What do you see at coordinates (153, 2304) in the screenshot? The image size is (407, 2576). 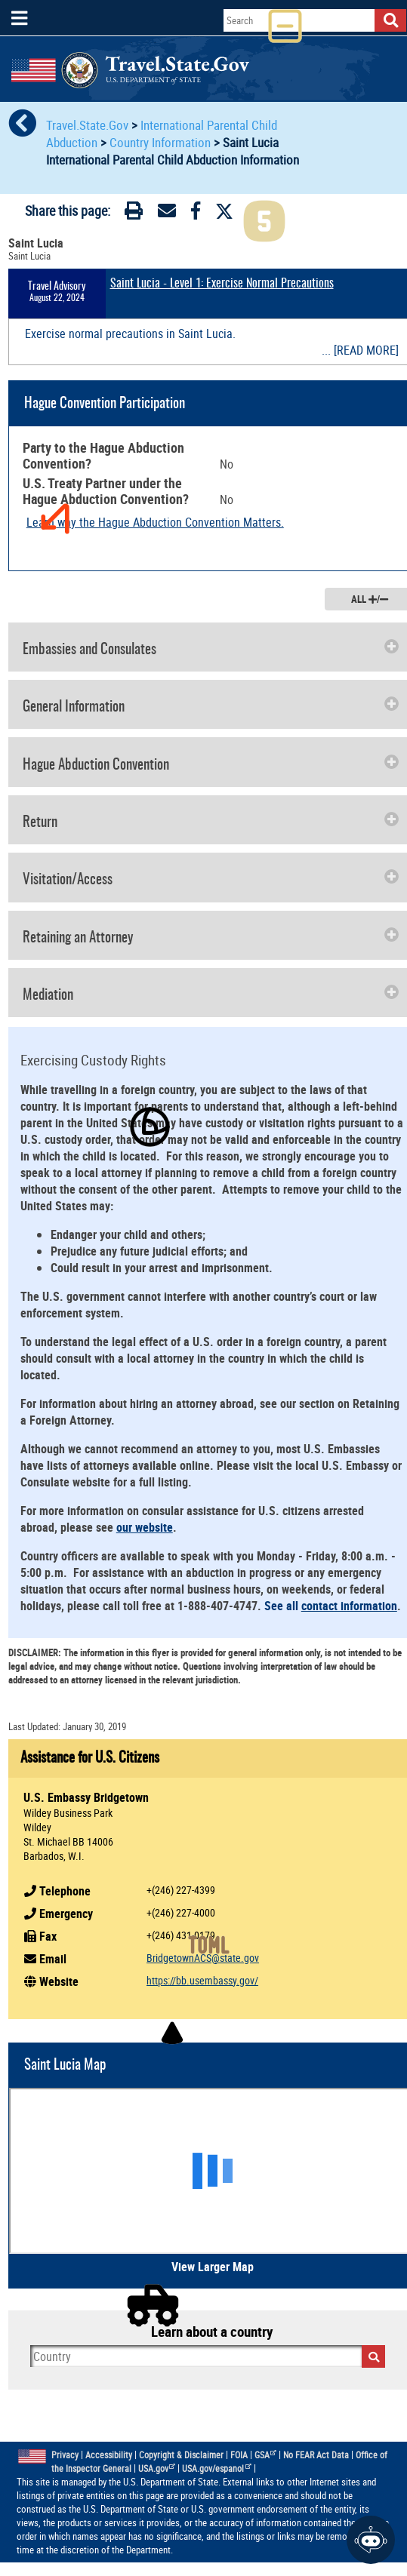 I see `monster truck or off-road vehicle category` at bounding box center [153, 2304].